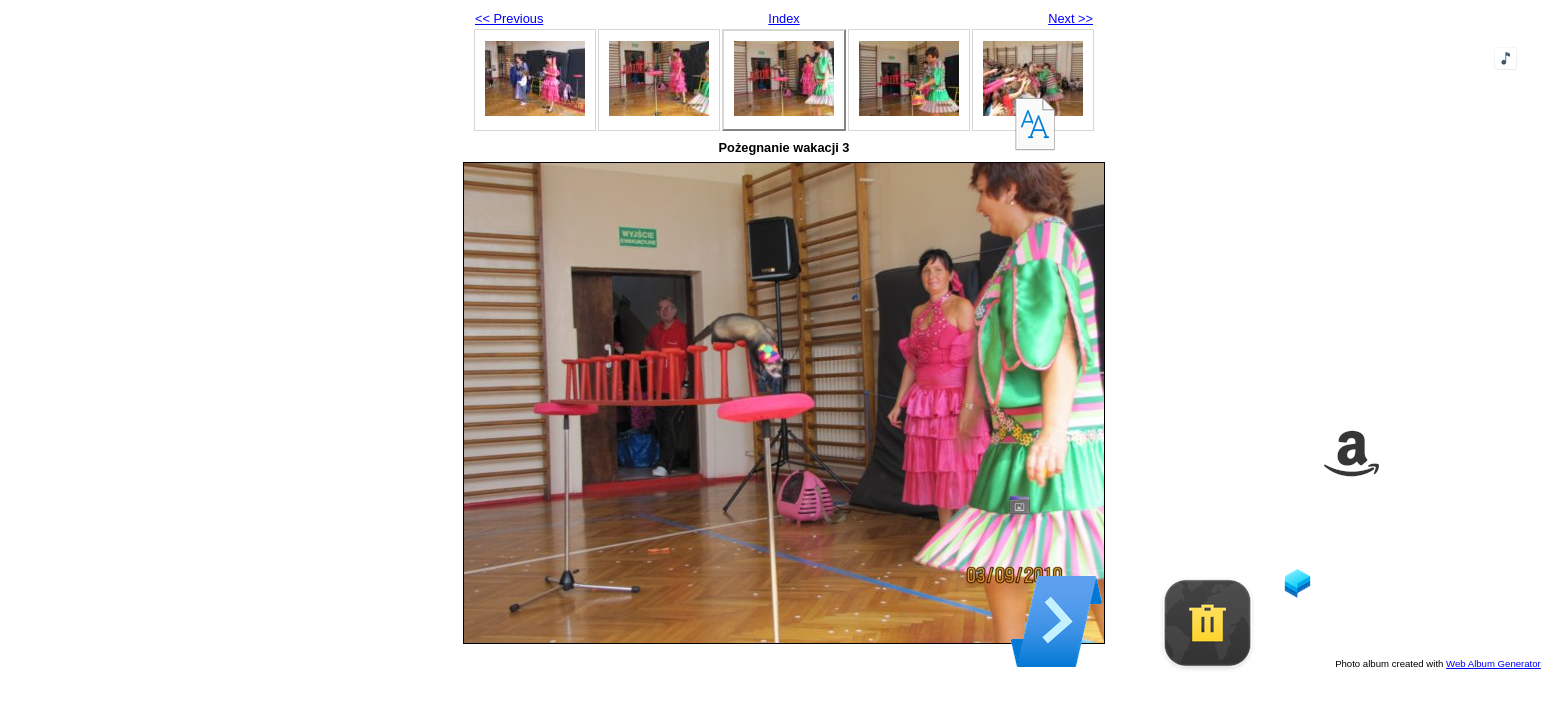 The height and width of the screenshot is (720, 1568). Describe the element at coordinates (1207, 624) in the screenshot. I see `manage browser cache and temporary files` at that location.